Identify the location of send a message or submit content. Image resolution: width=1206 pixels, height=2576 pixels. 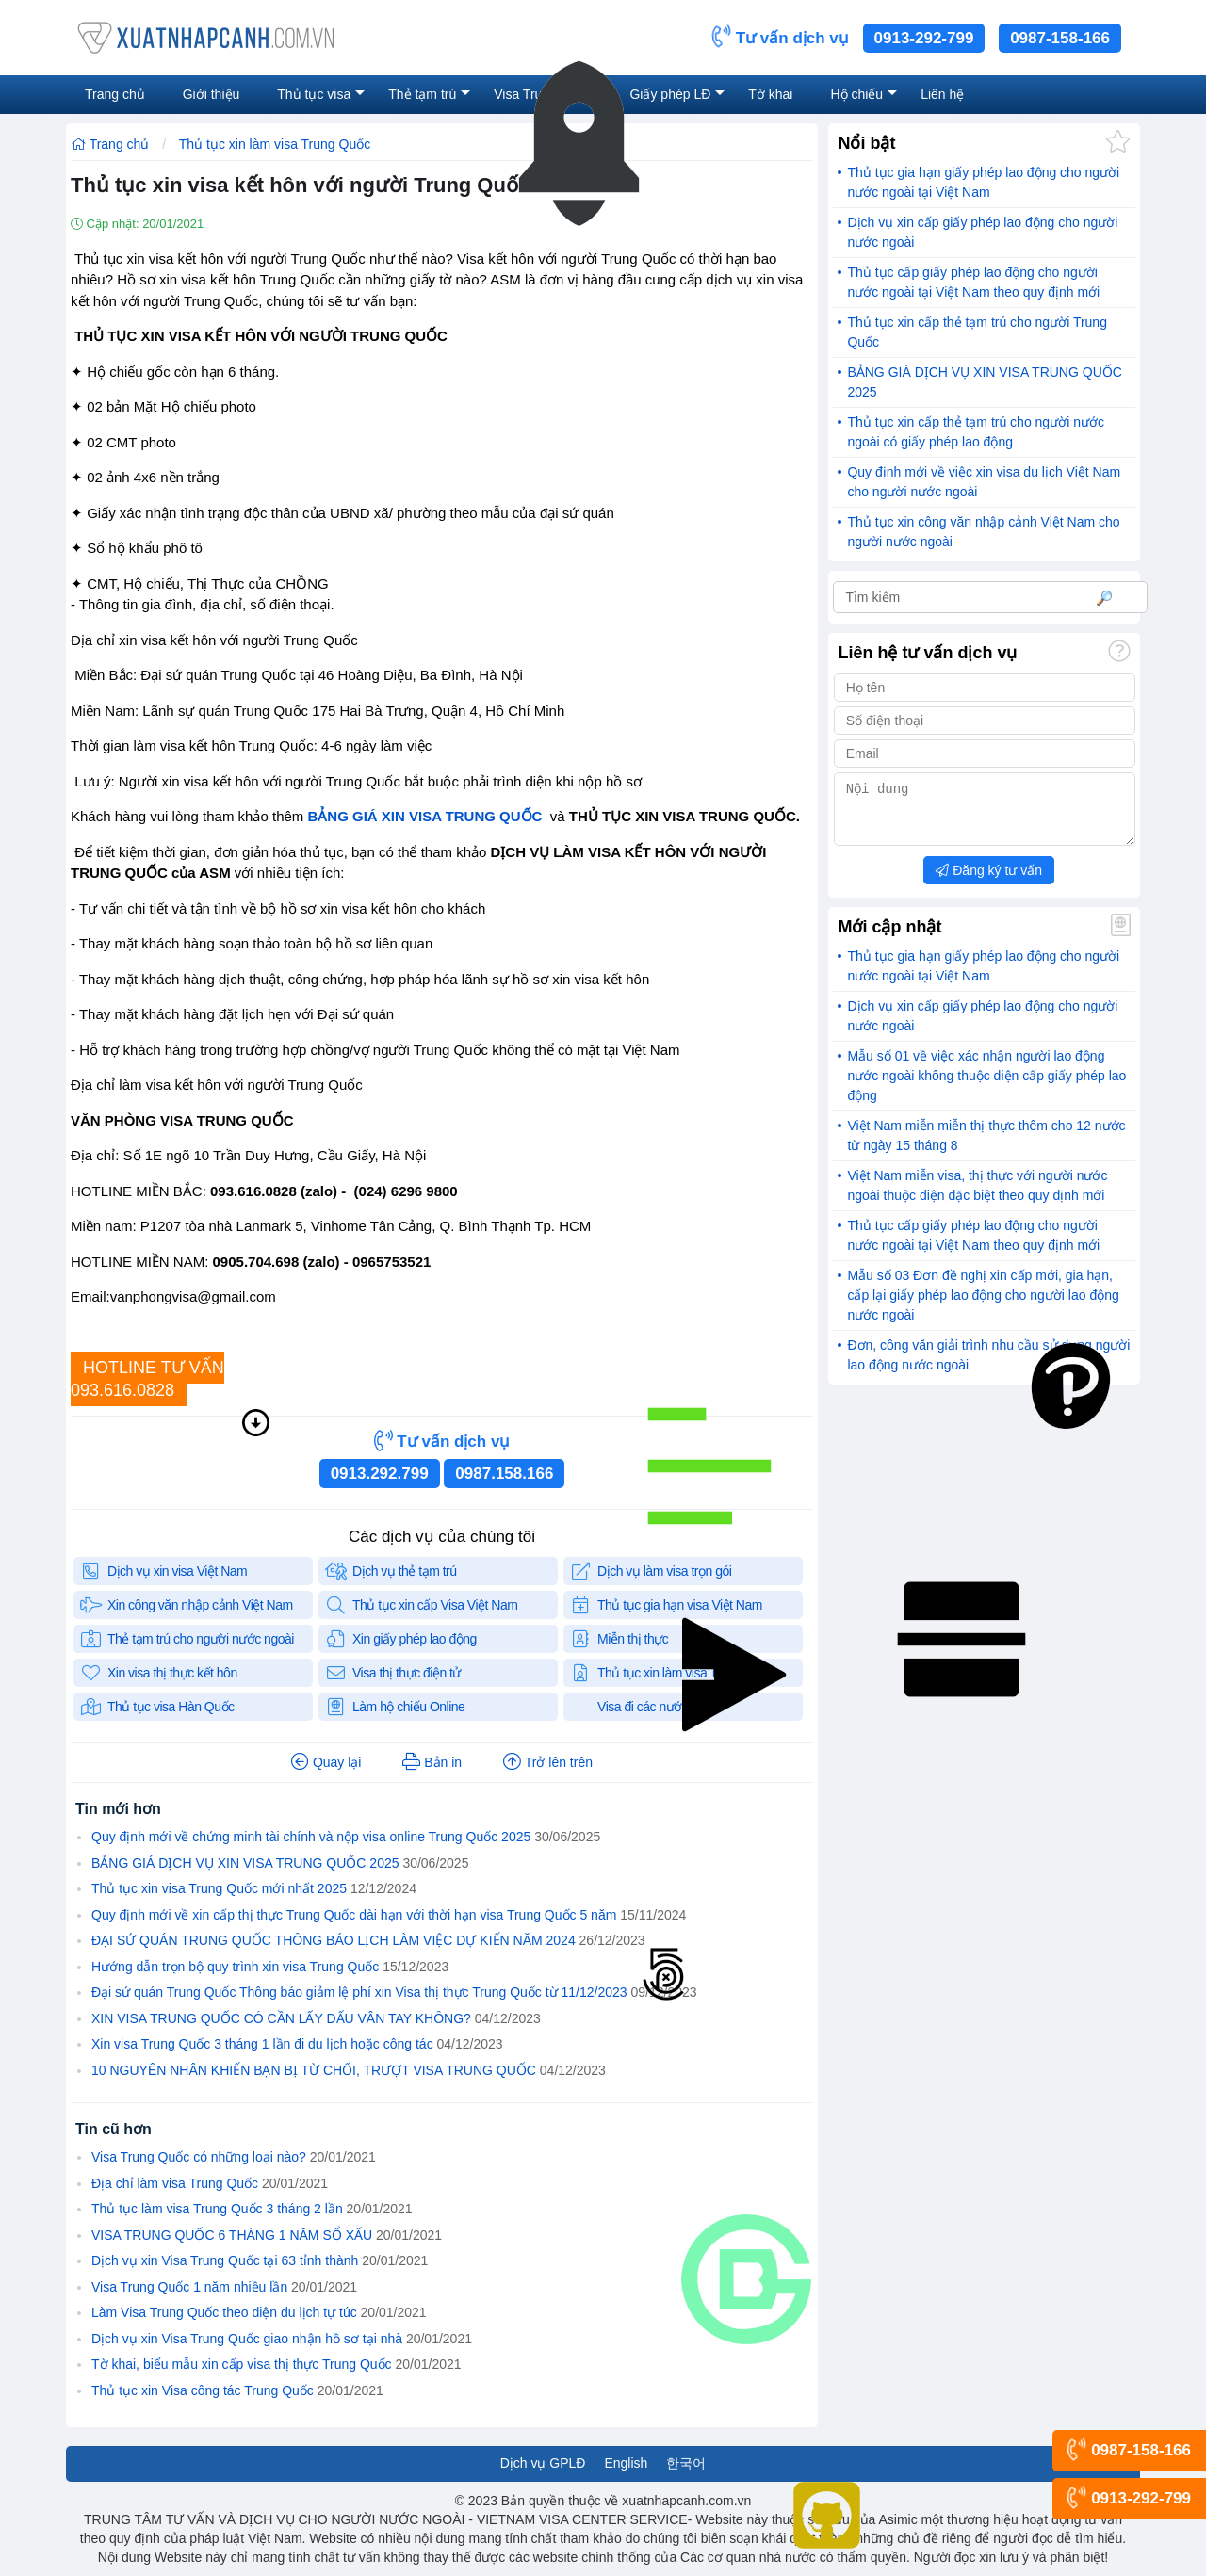
(730, 1675).